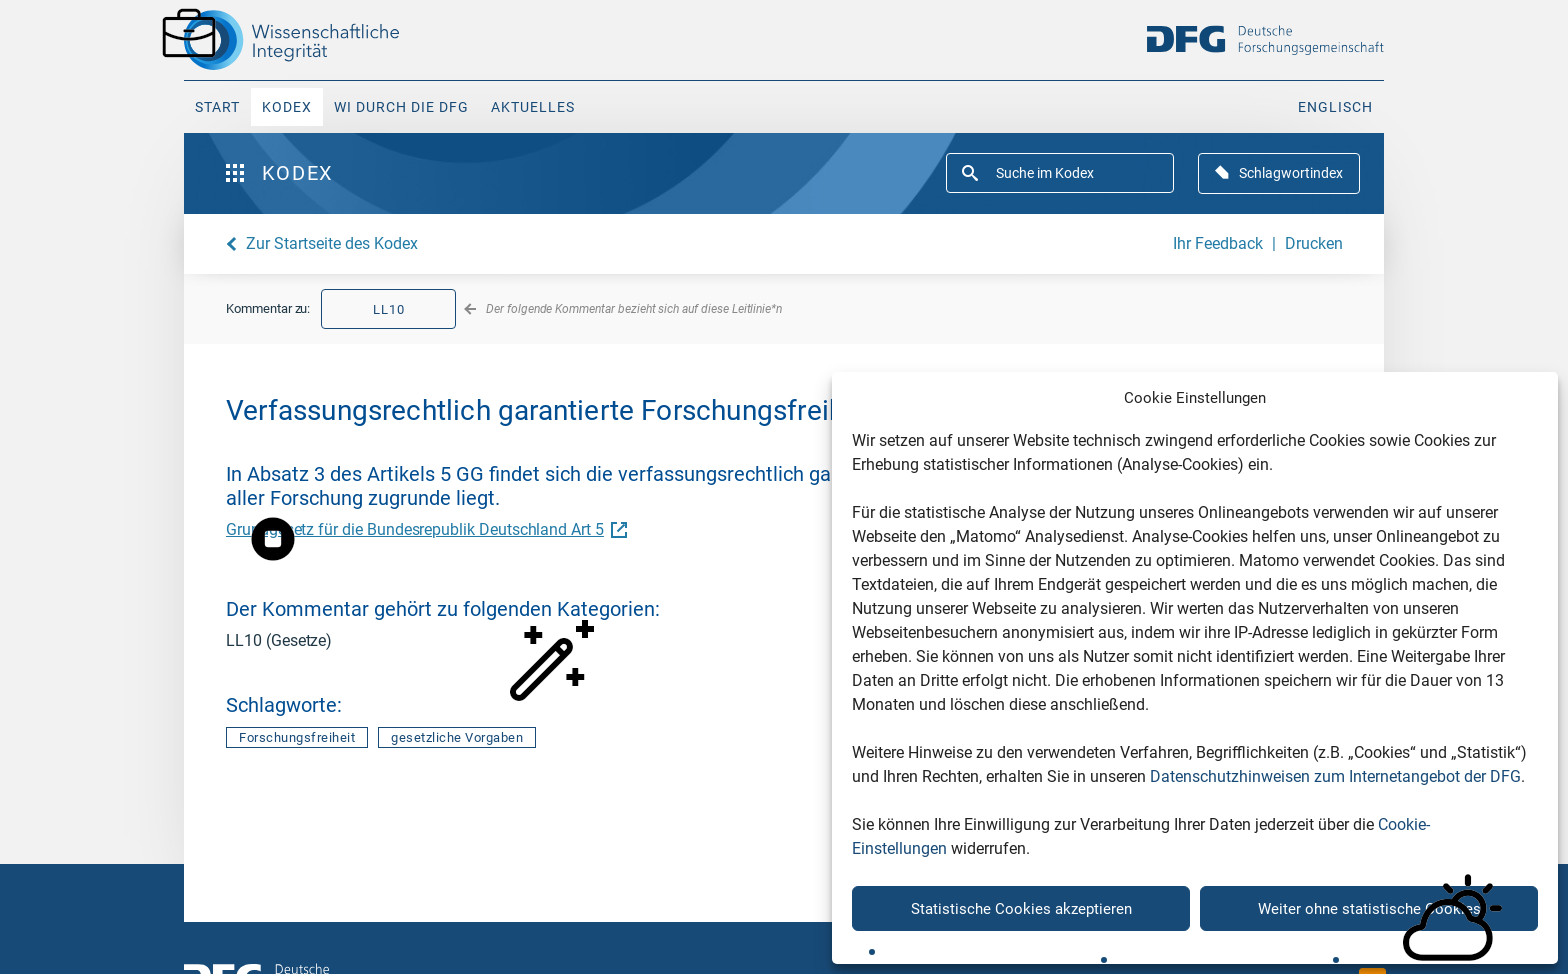  Describe the element at coordinates (1452, 917) in the screenshot. I see `indicates partly cloudy weather conditions` at that location.